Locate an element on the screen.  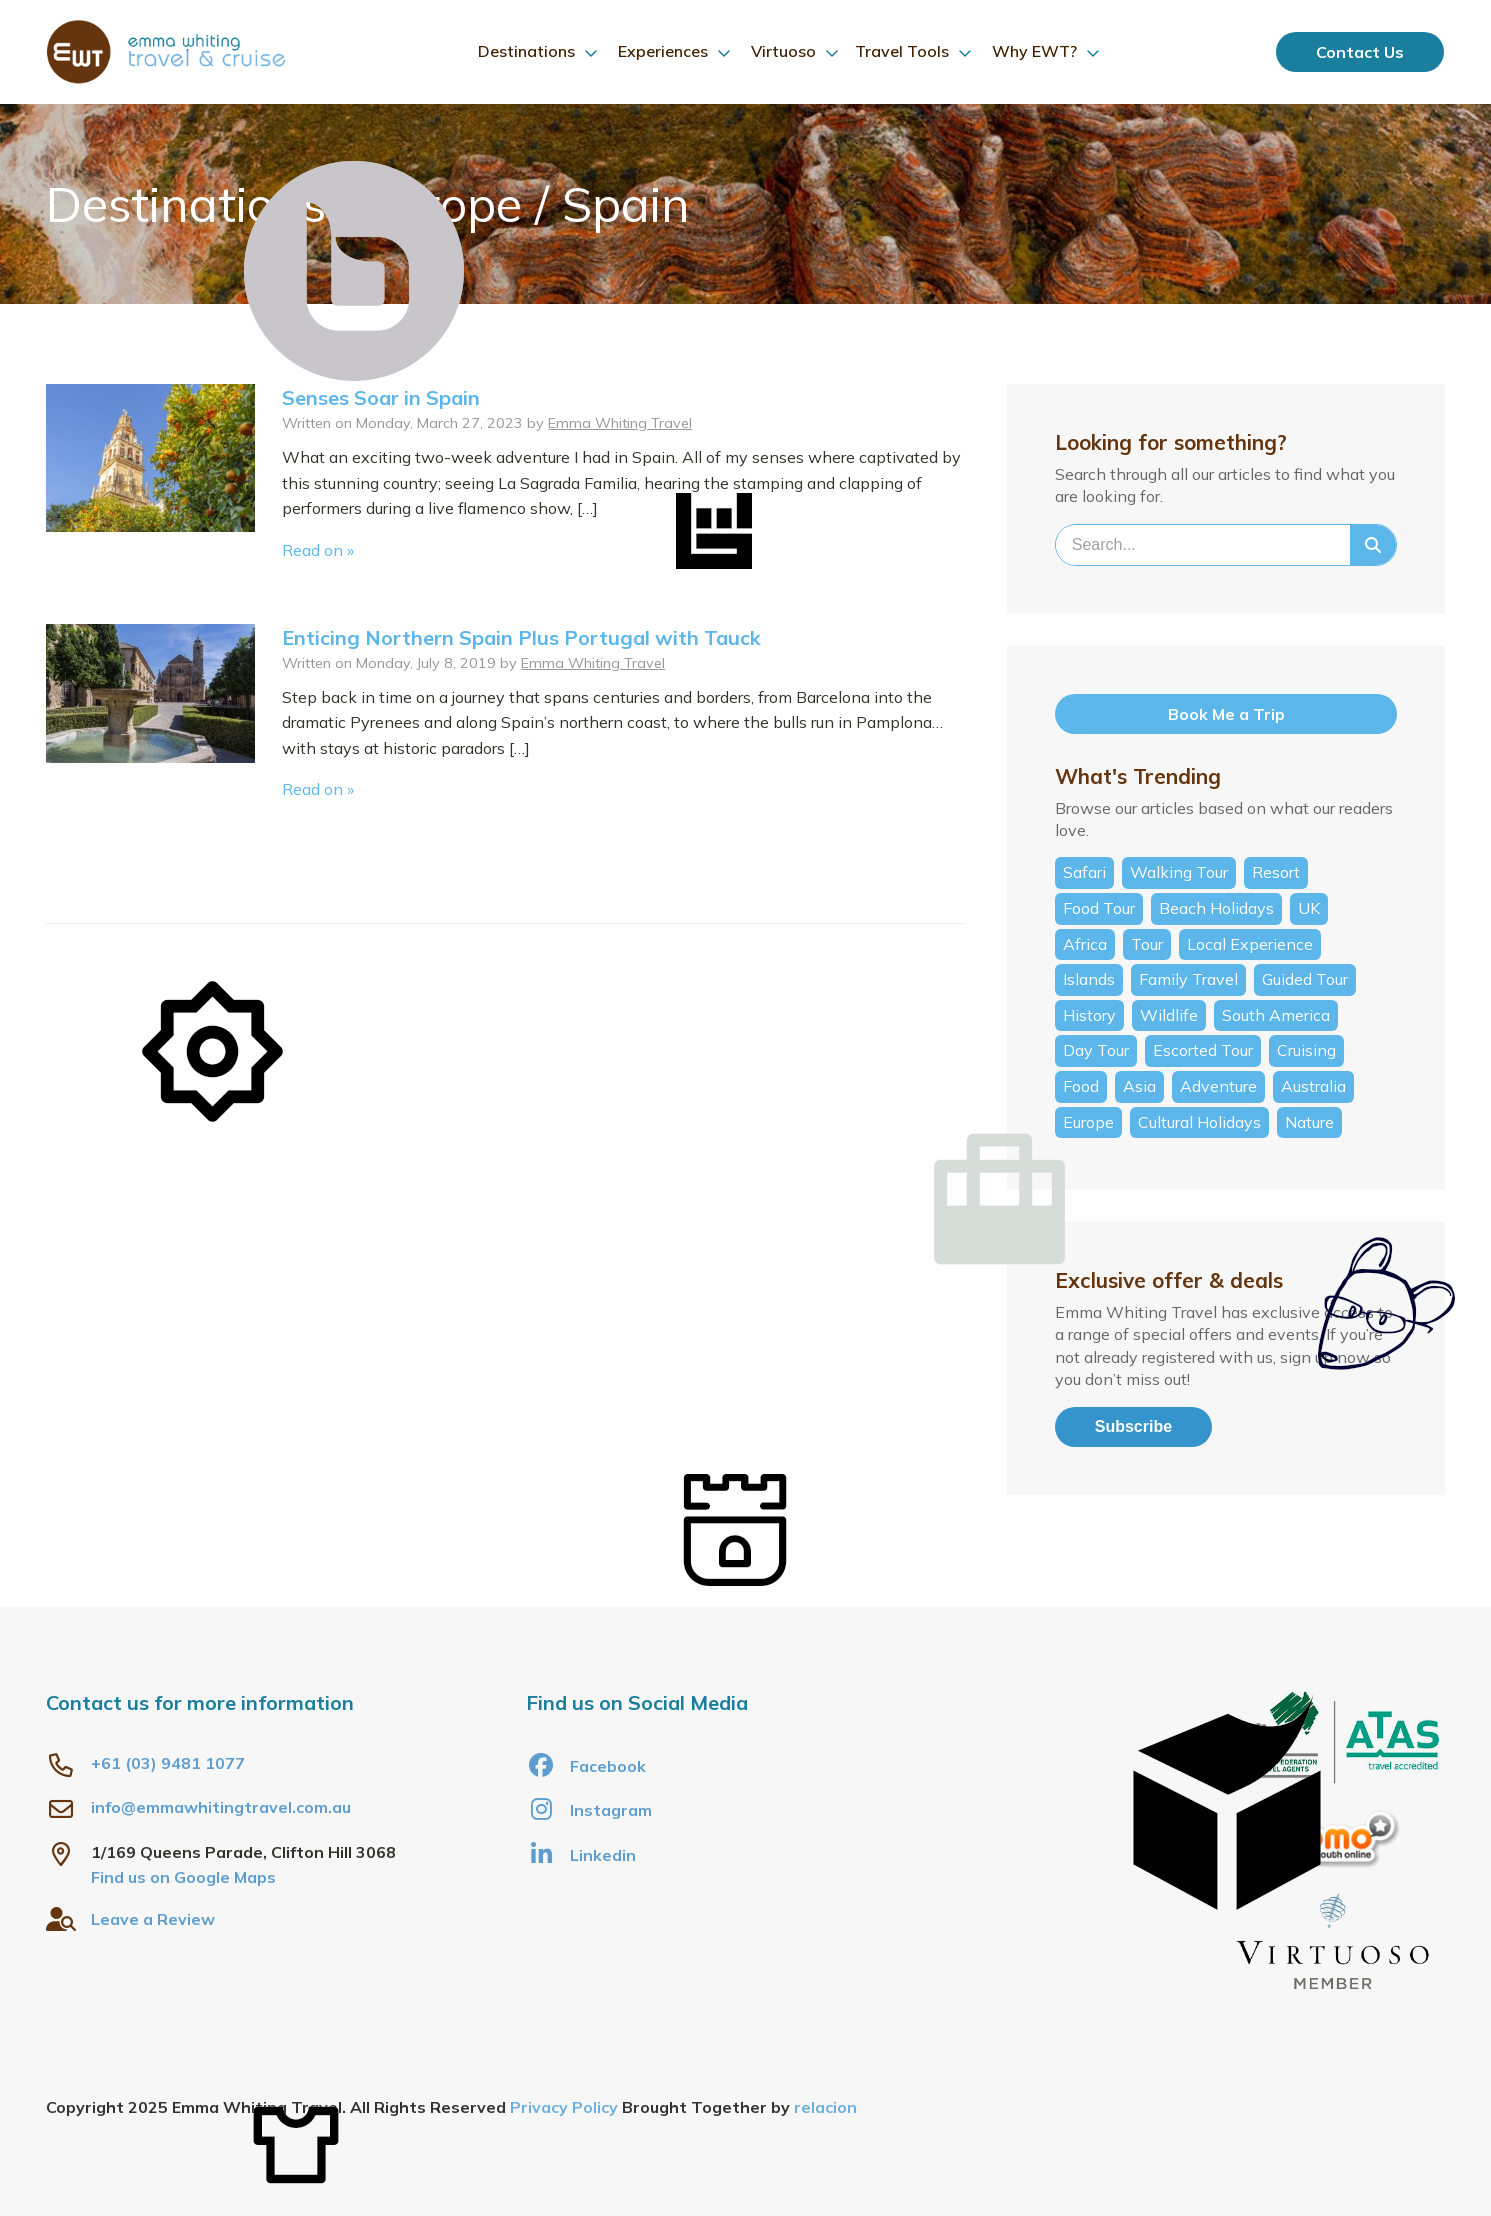
open the Bandsintown app is located at coordinates (714, 531).